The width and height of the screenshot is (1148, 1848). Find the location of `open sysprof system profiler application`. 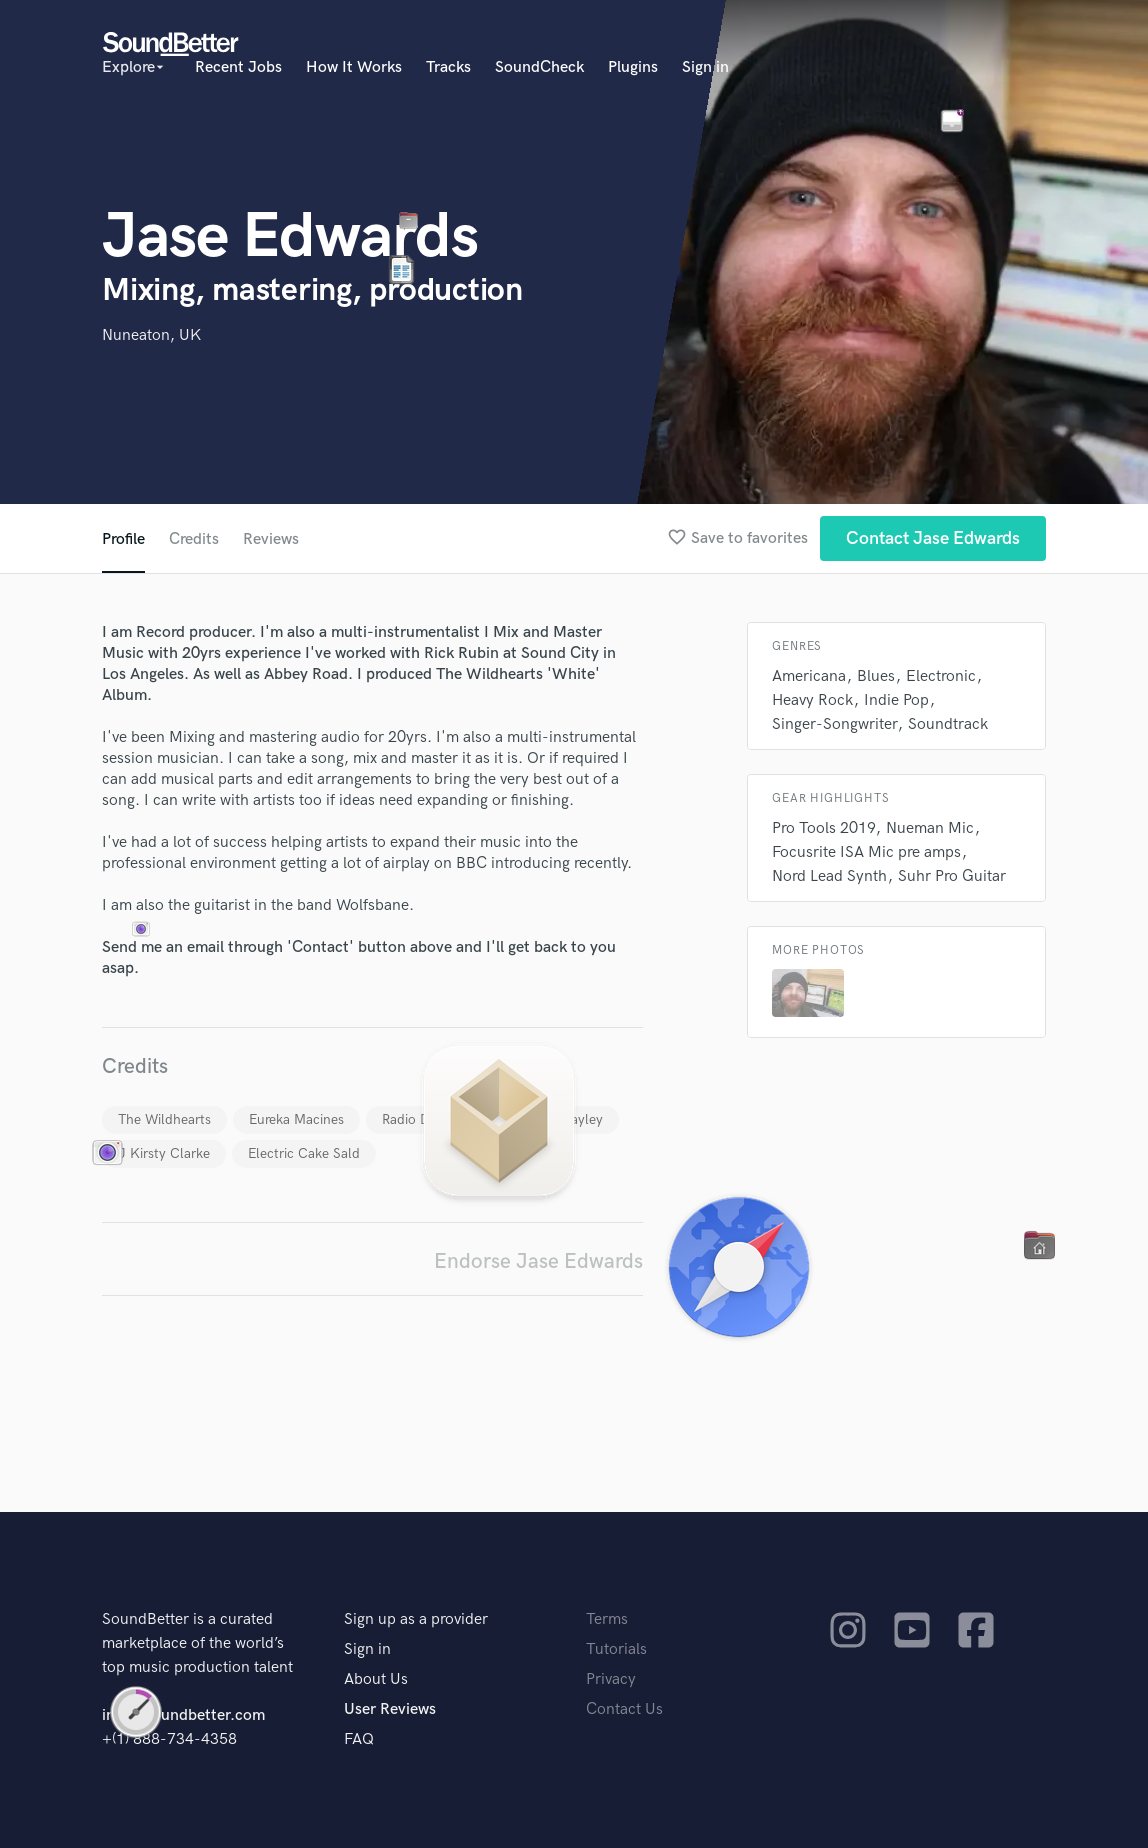

open sysprof system profiler application is located at coordinates (136, 1712).